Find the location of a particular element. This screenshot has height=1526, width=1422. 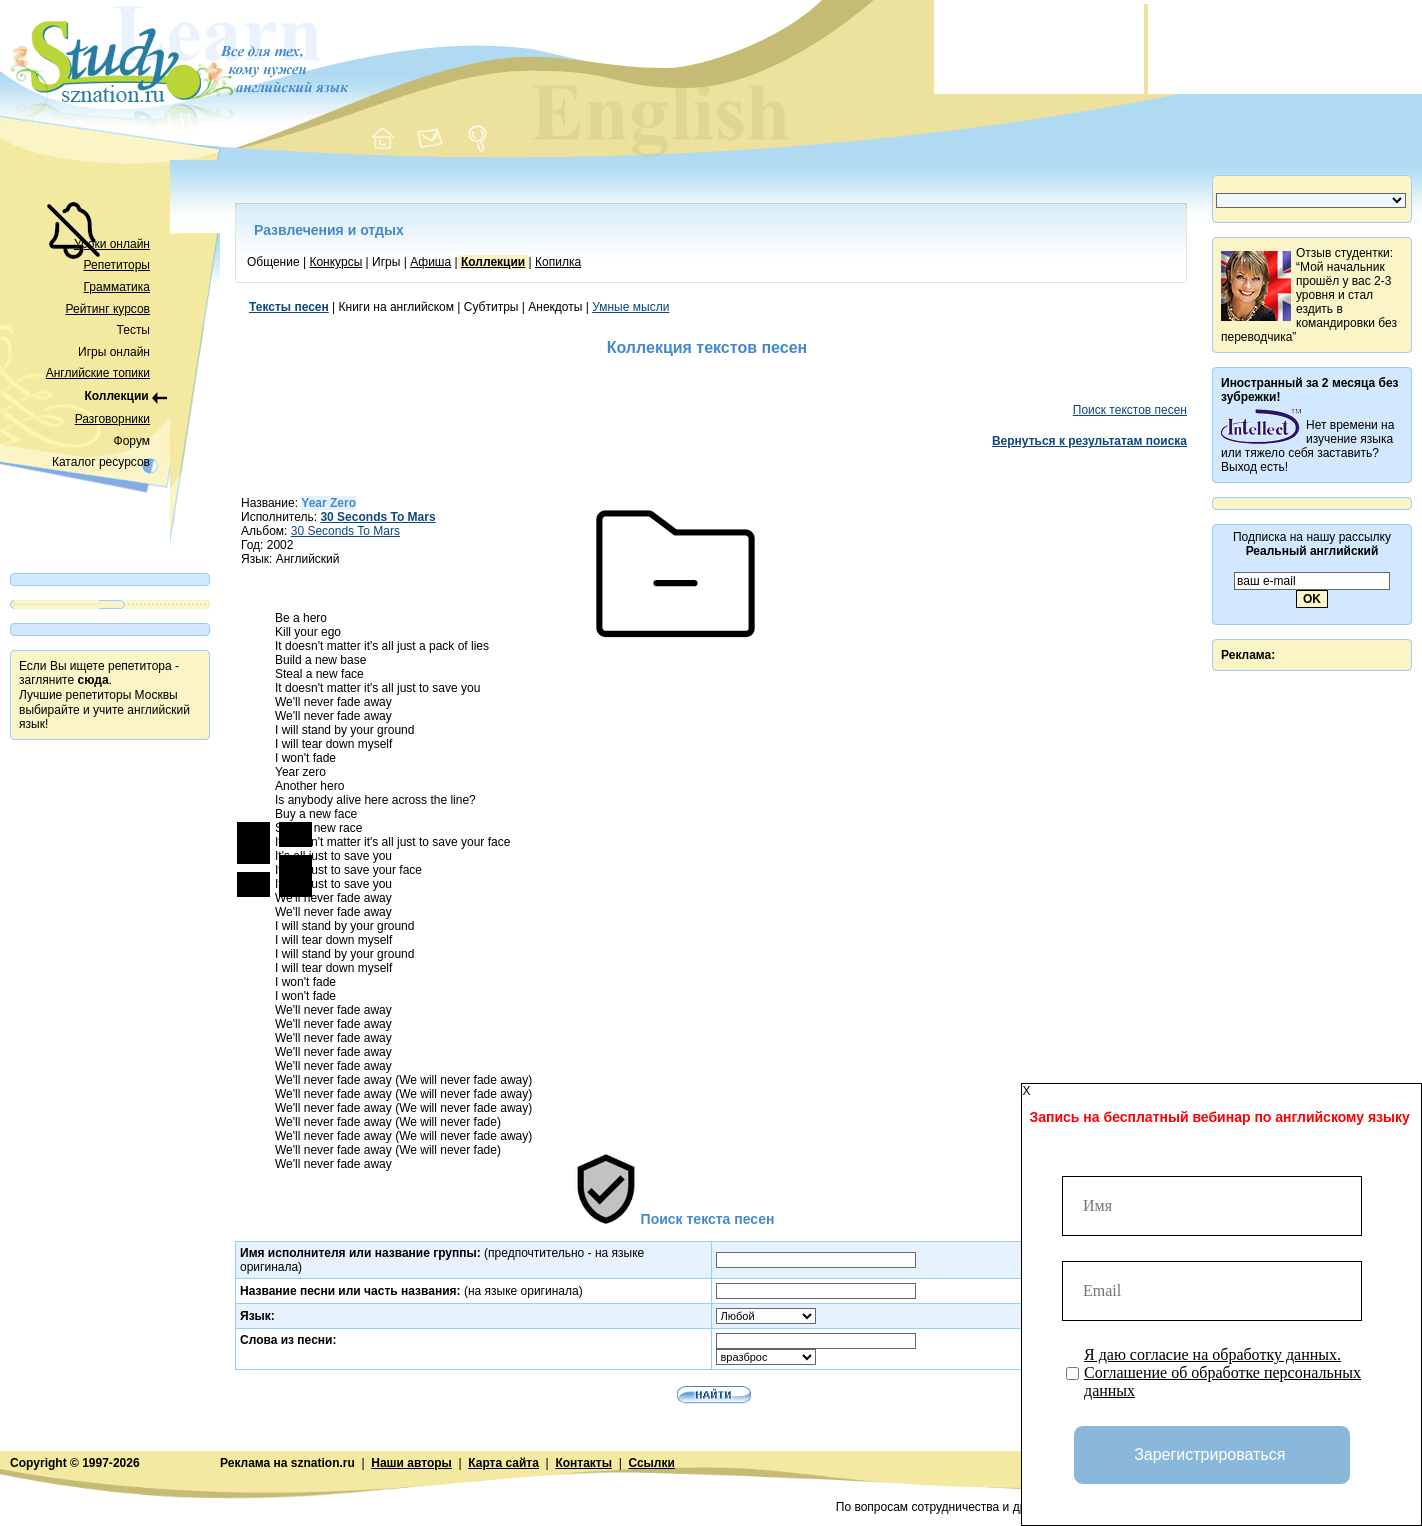

mute or disable notifications is located at coordinates (73, 230).